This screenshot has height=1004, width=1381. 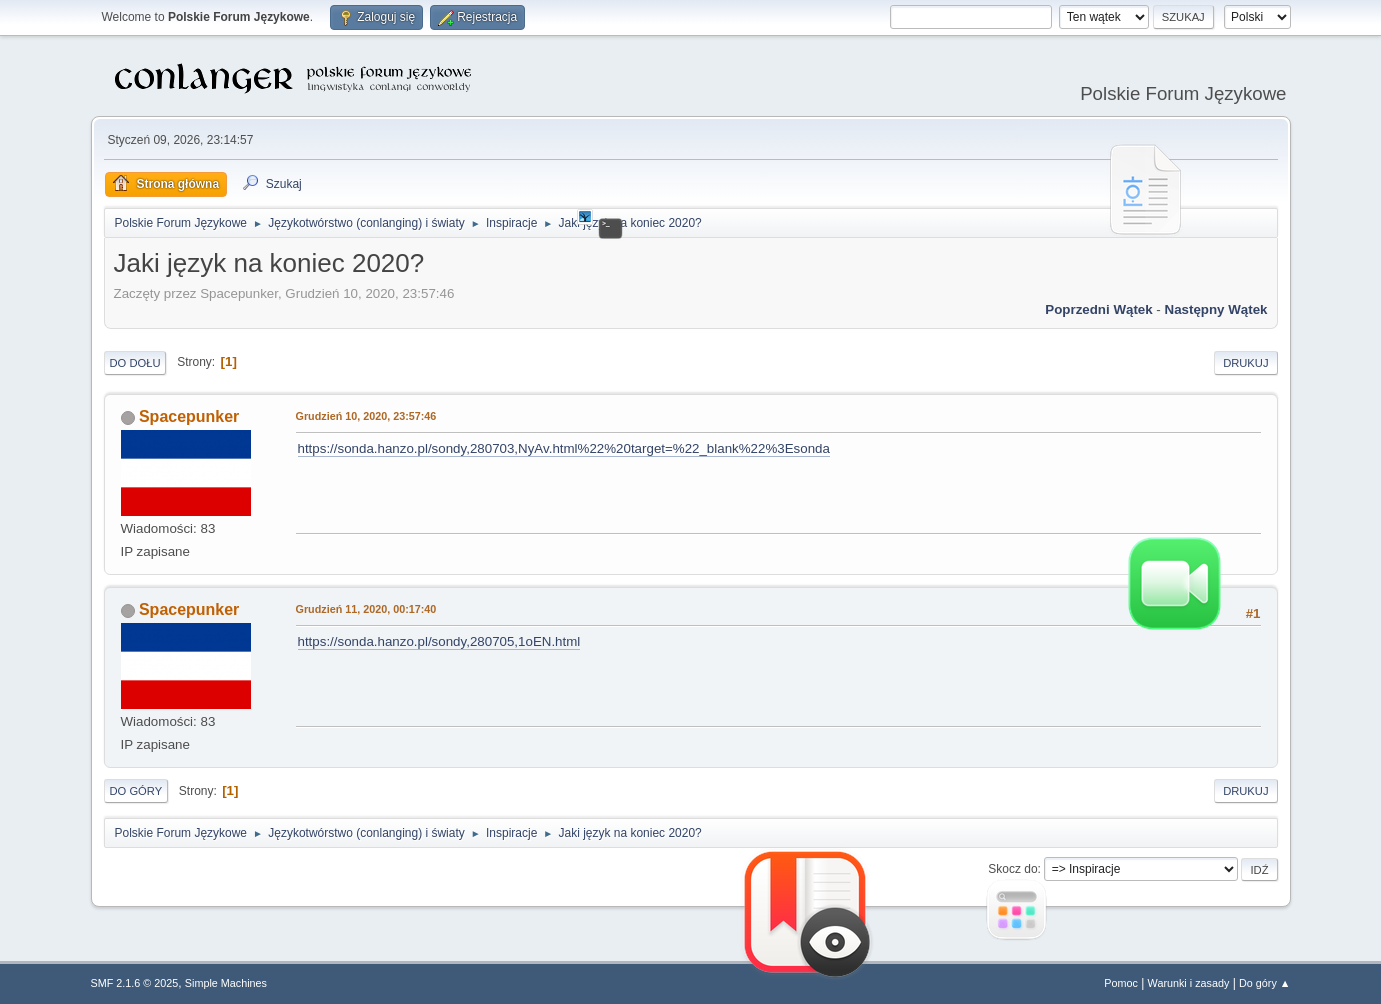 I want to click on open the app launcher or app library, so click(x=1016, y=909).